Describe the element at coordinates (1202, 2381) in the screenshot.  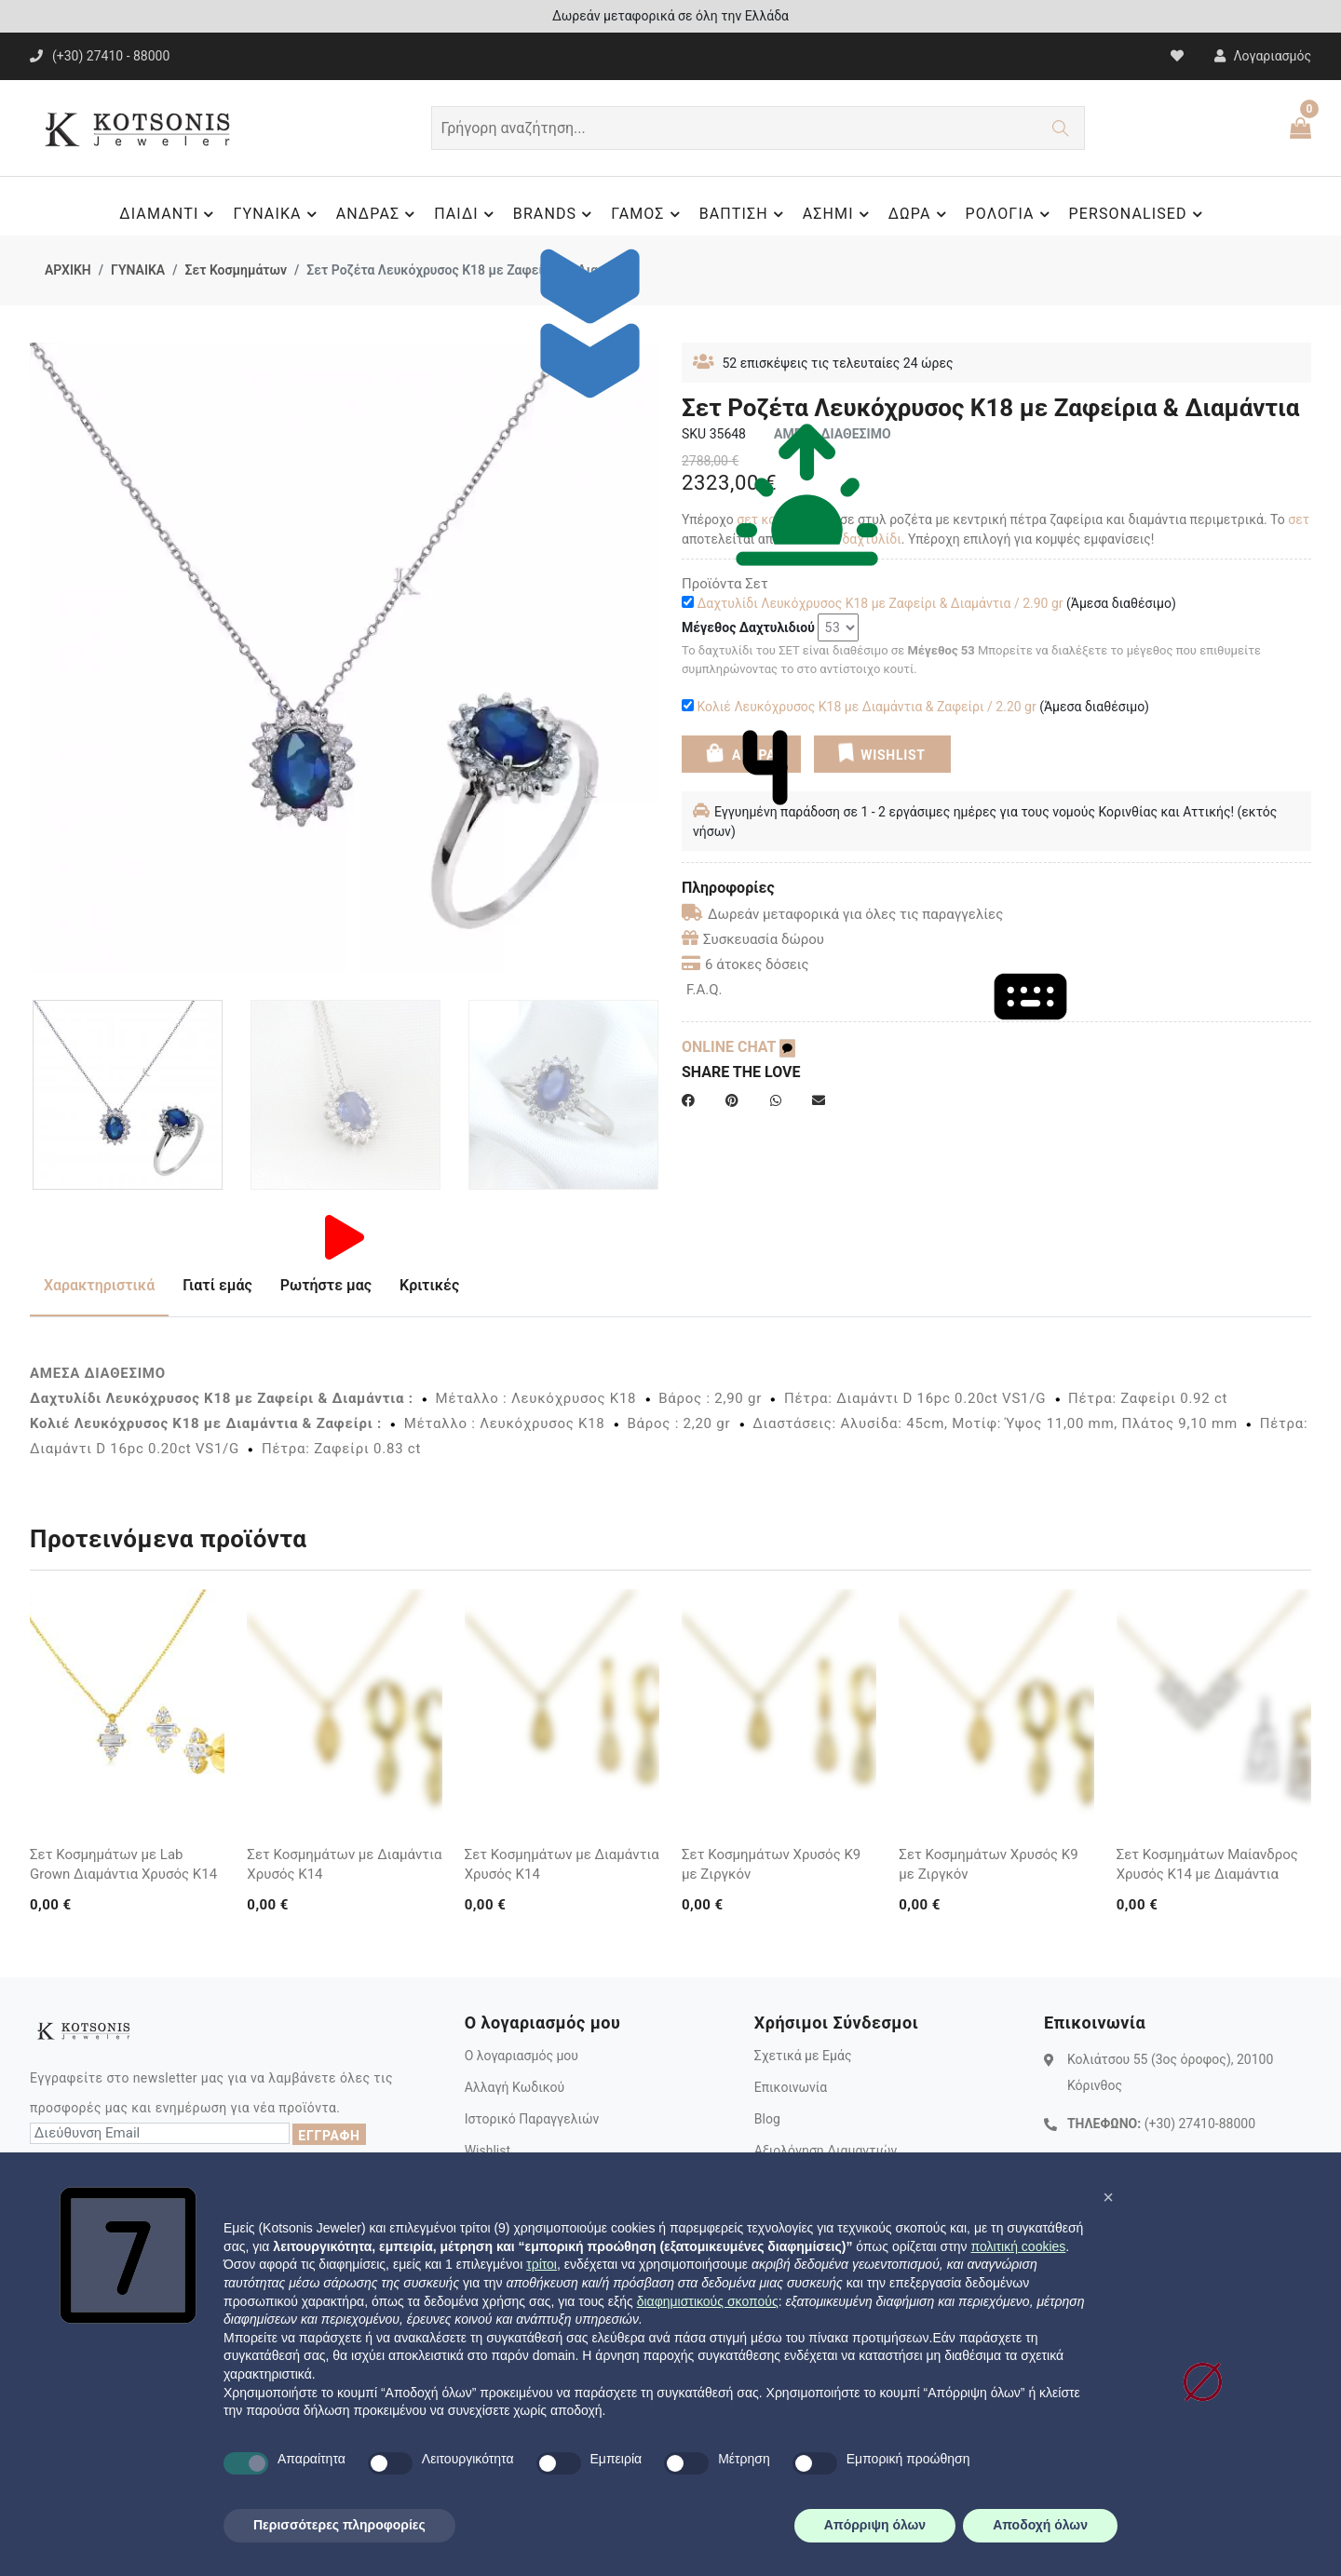
I see `indicates an empty or null state` at that location.